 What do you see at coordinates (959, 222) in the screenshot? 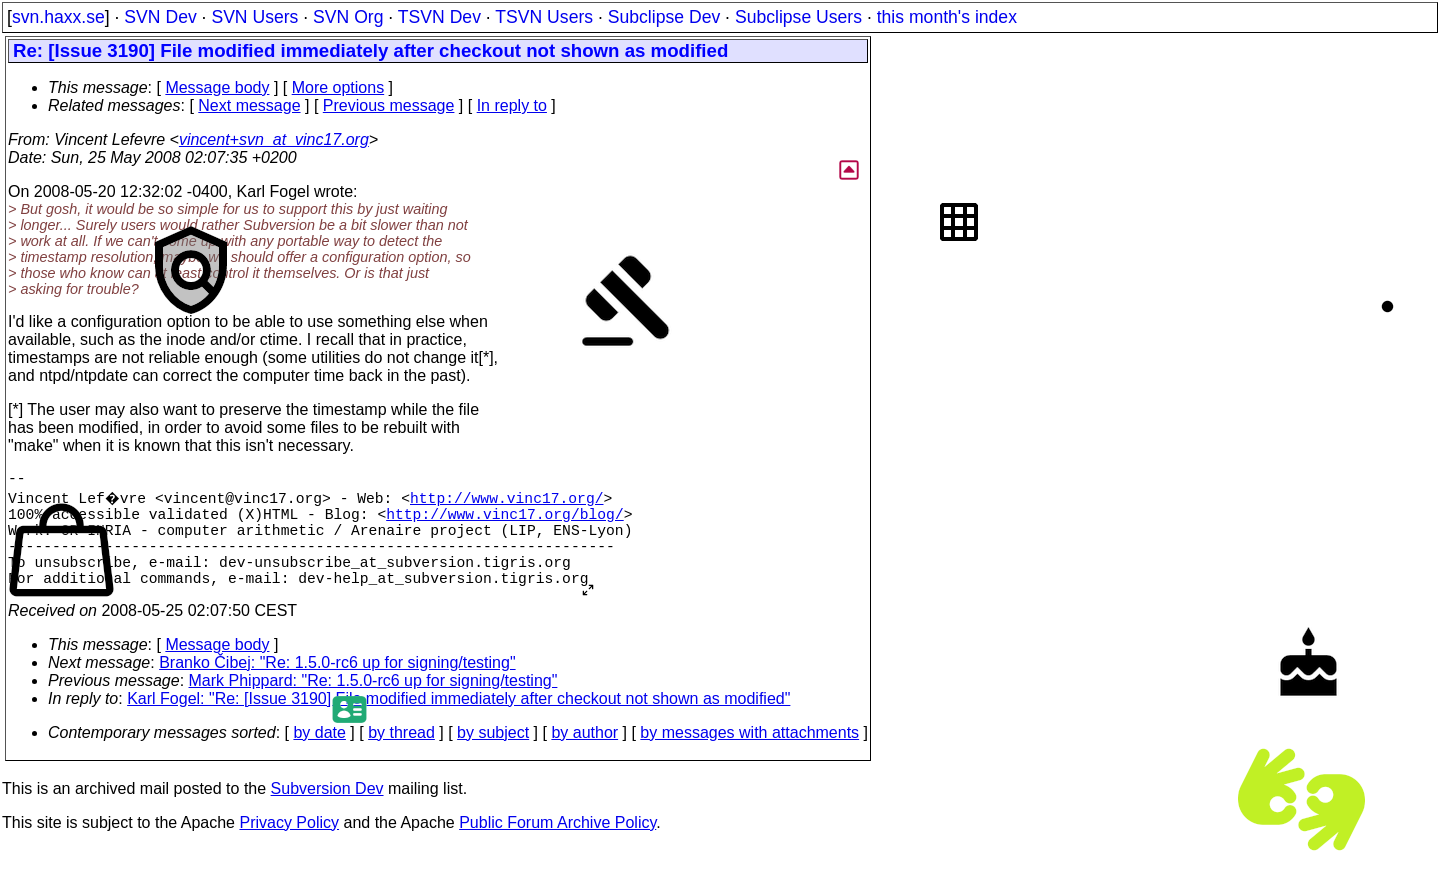
I see `toggle grid view layout` at bounding box center [959, 222].